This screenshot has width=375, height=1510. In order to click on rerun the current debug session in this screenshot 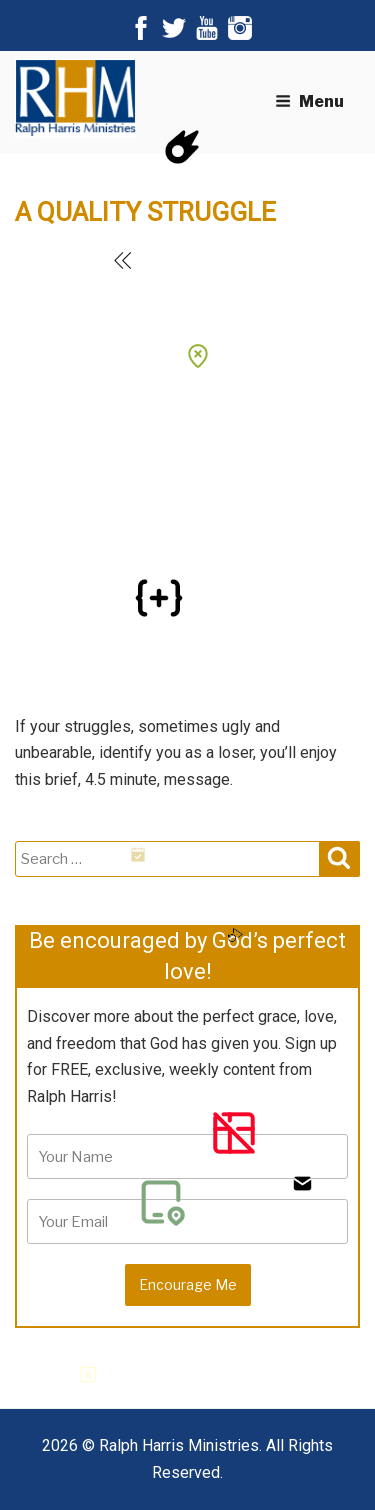, I will do `click(236, 934)`.